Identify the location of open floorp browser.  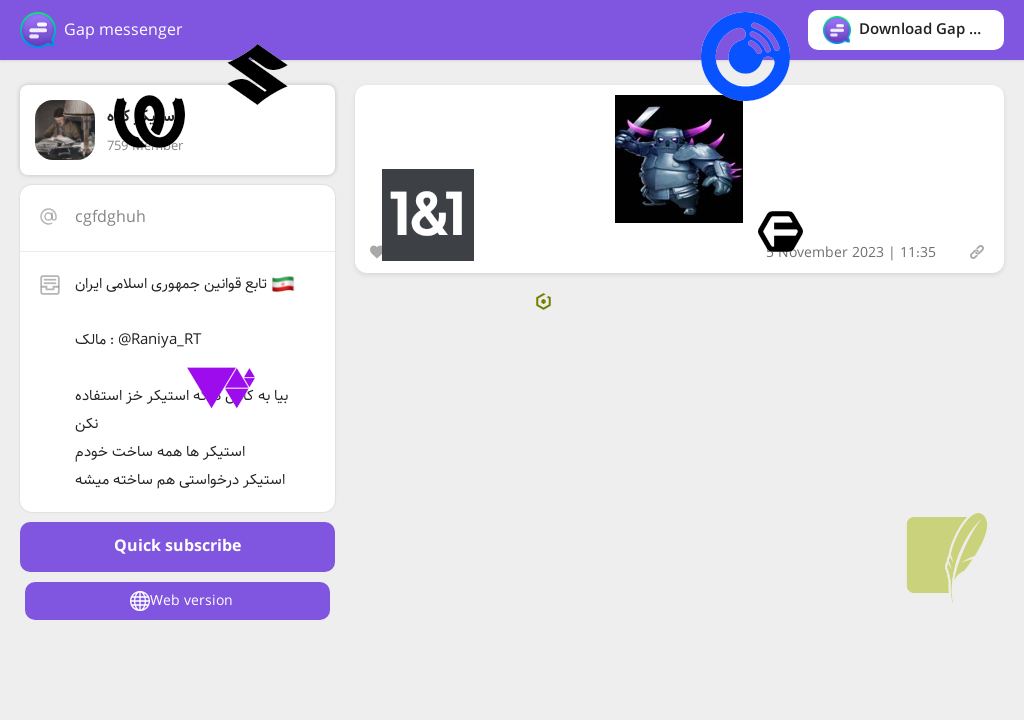
(780, 231).